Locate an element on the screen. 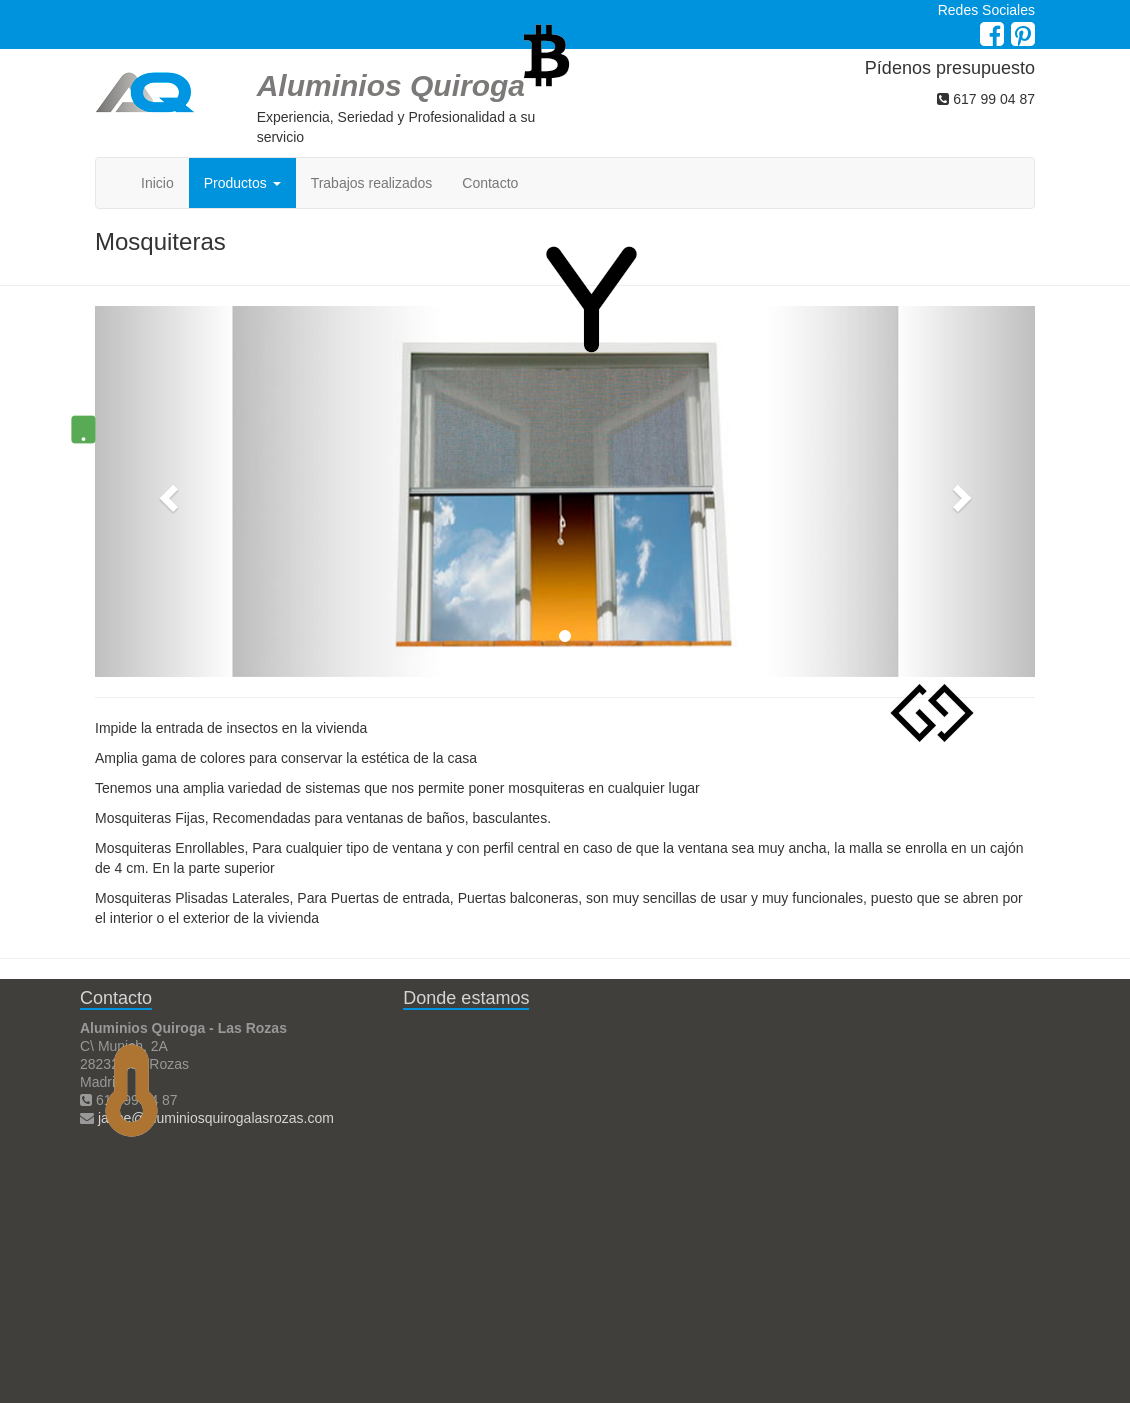 The image size is (1130, 1403). tablet device with home button is located at coordinates (83, 429).